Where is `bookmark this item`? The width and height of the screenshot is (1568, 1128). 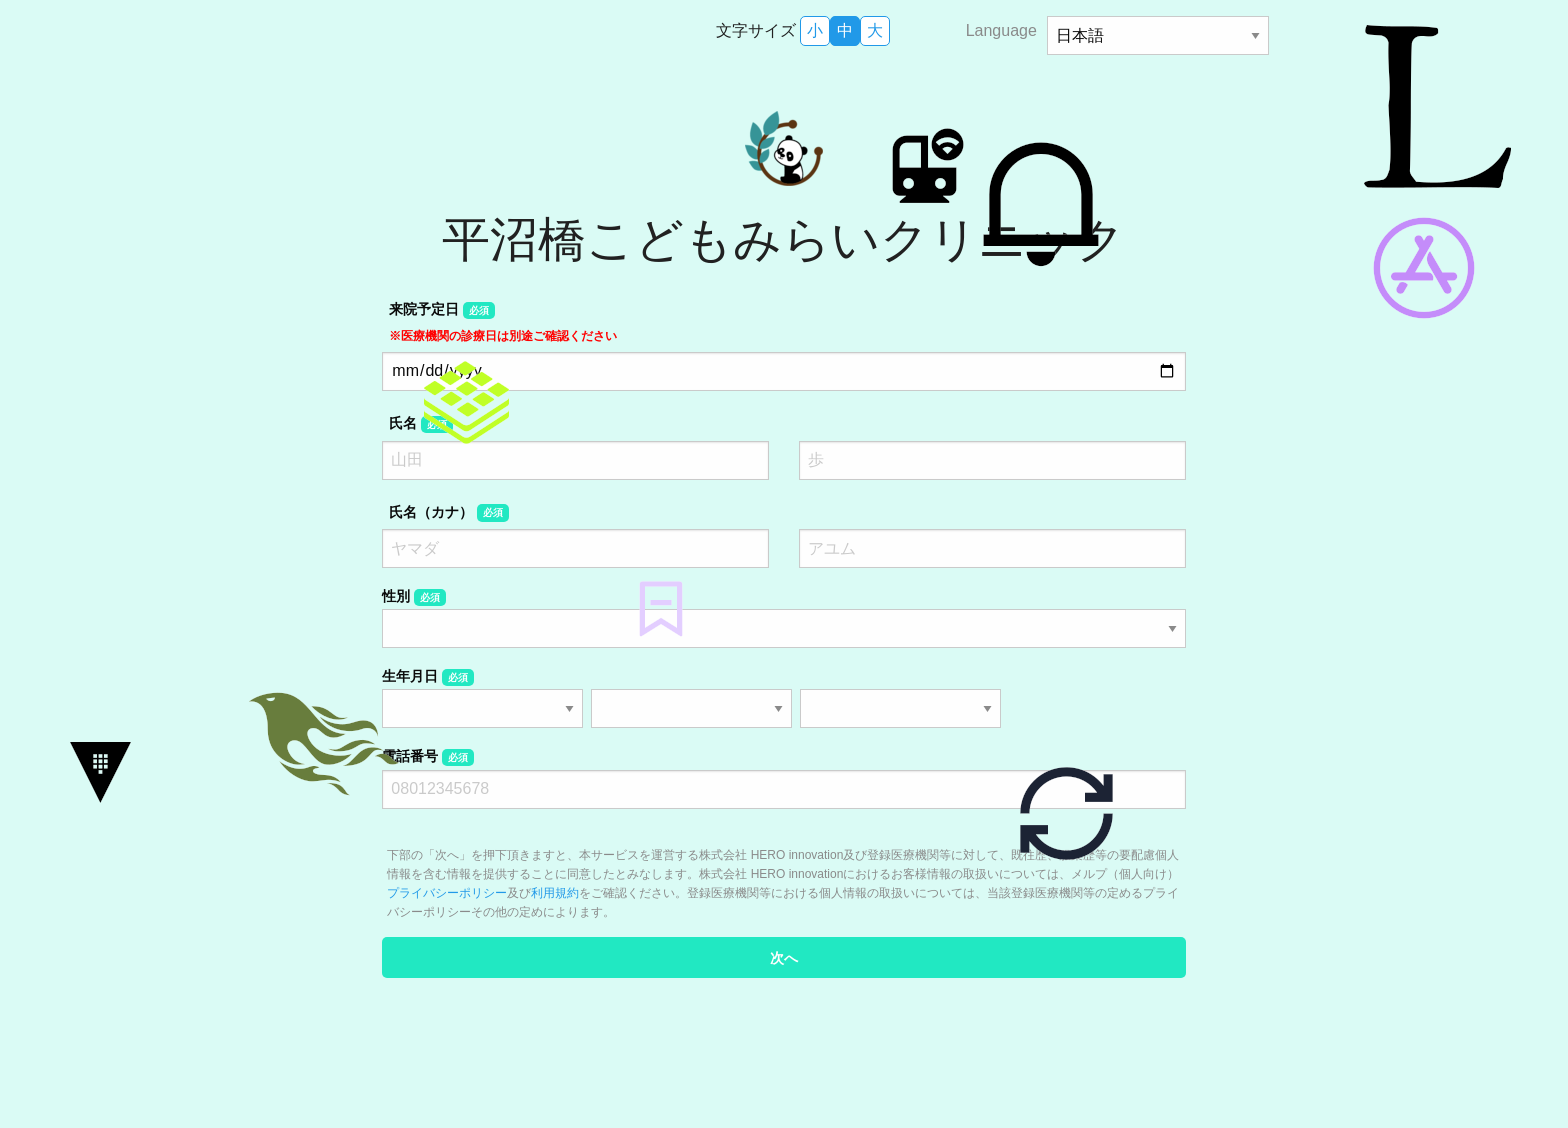 bookmark this item is located at coordinates (661, 608).